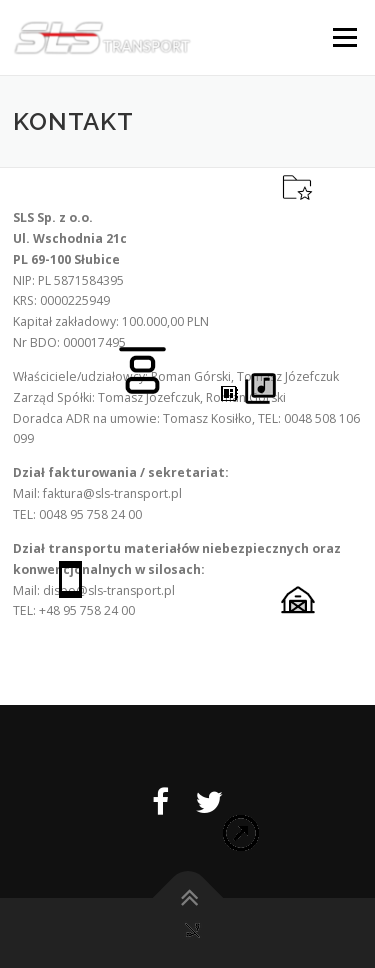  What do you see at coordinates (70, 579) in the screenshot?
I see `set this device as primary phone` at bounding box center [70, 579].